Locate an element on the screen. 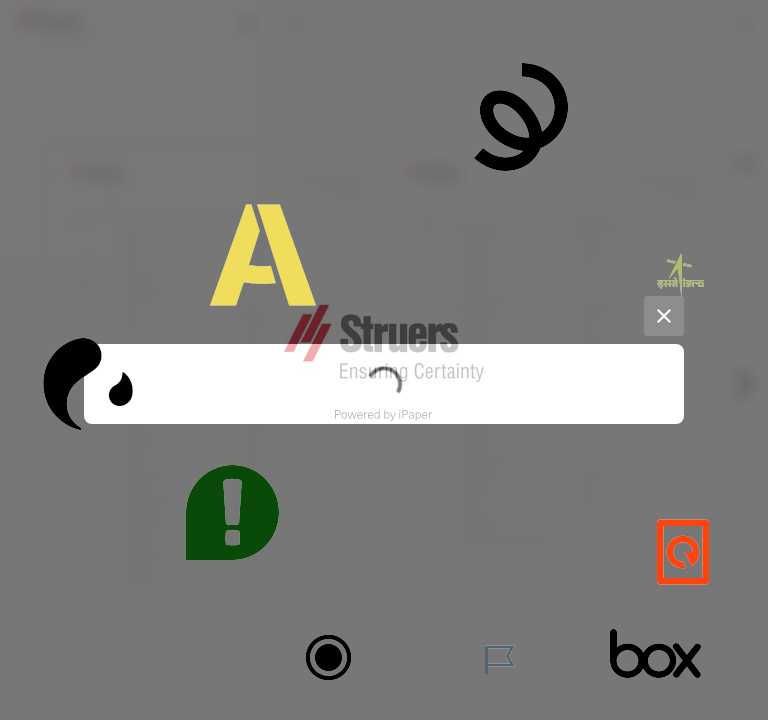 This screenshot has width=768, height=720. airbrake error monitoring service logo is located at coordinates (263, 255).